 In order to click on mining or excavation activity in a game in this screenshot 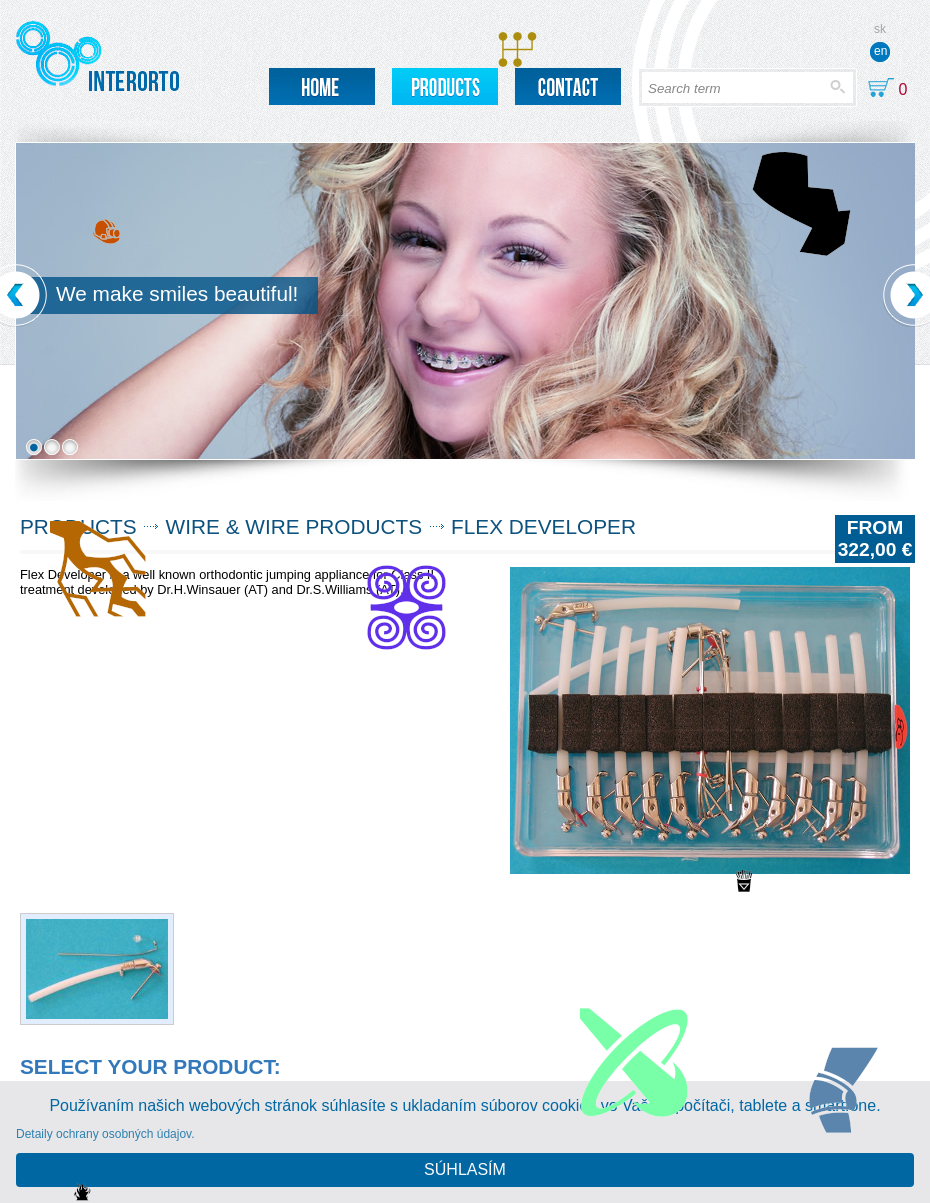, I will do `click(106, 231)`.